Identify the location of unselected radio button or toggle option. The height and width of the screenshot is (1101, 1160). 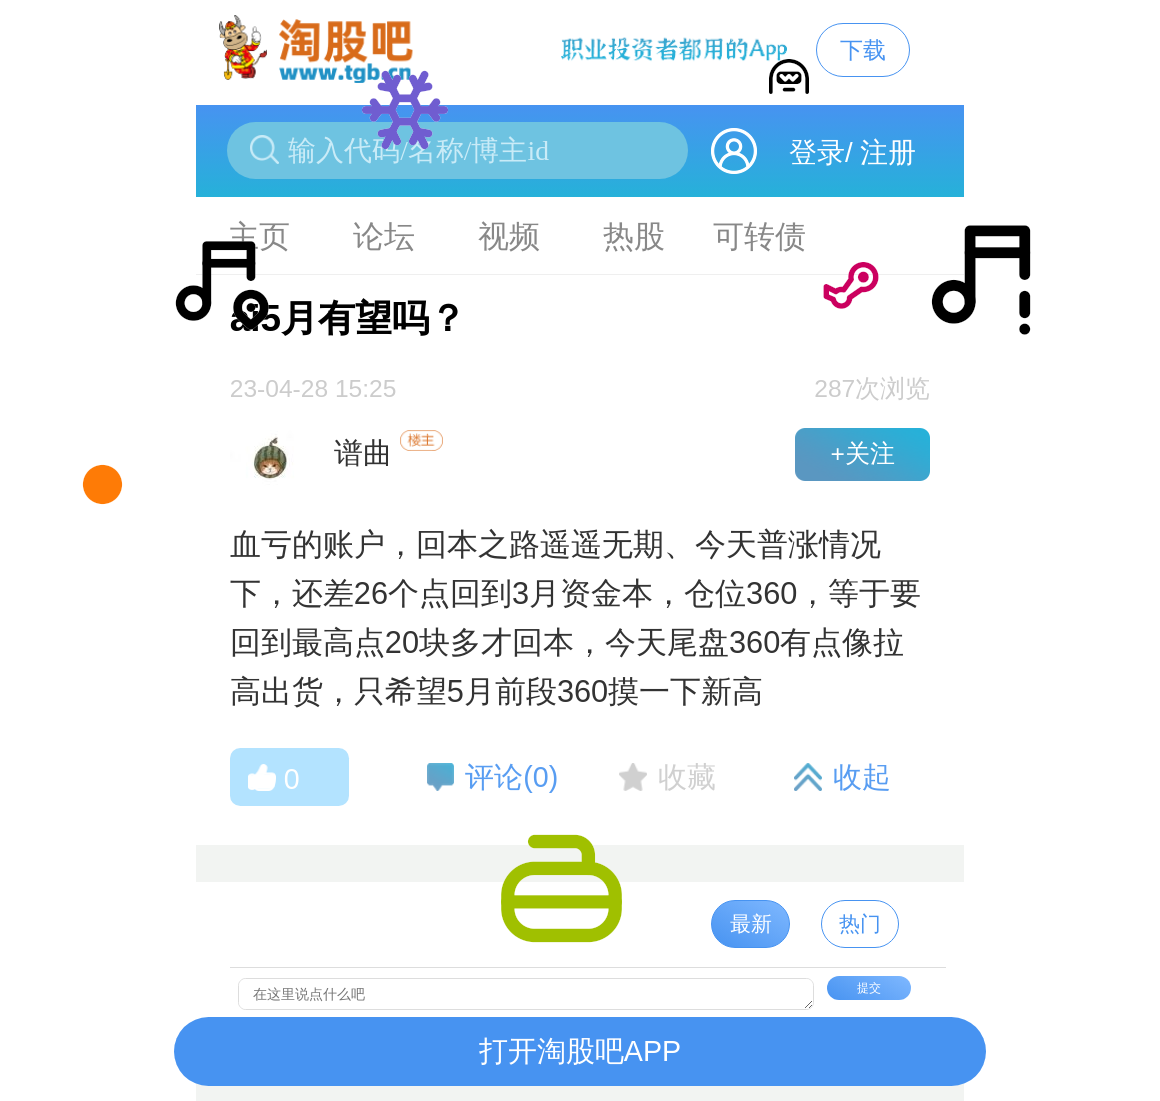
(102, 484).